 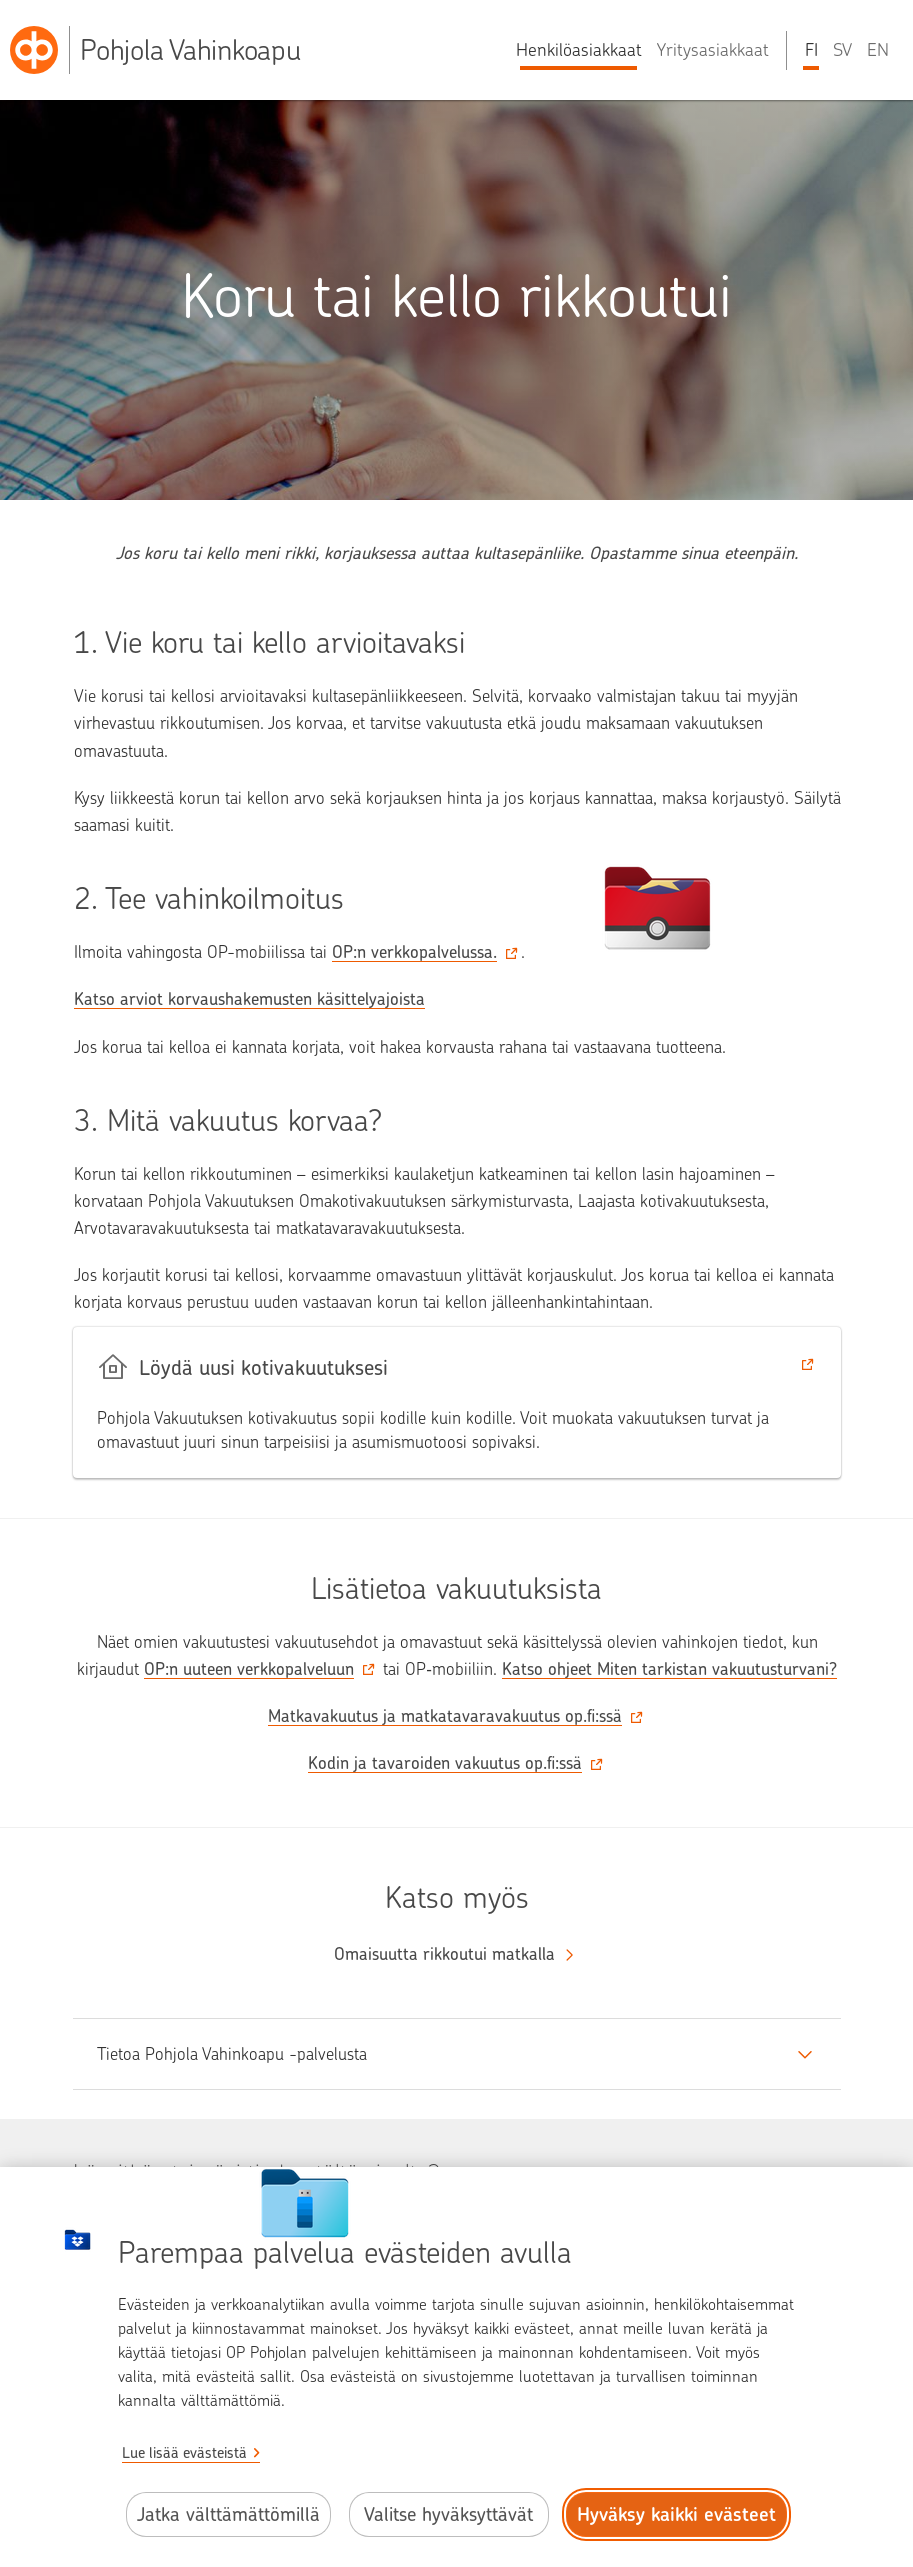 What do you see at coordinates (657, 911) in the screenshot?
I see `open pokémon-themed folder` at bounding box center [657, 911].